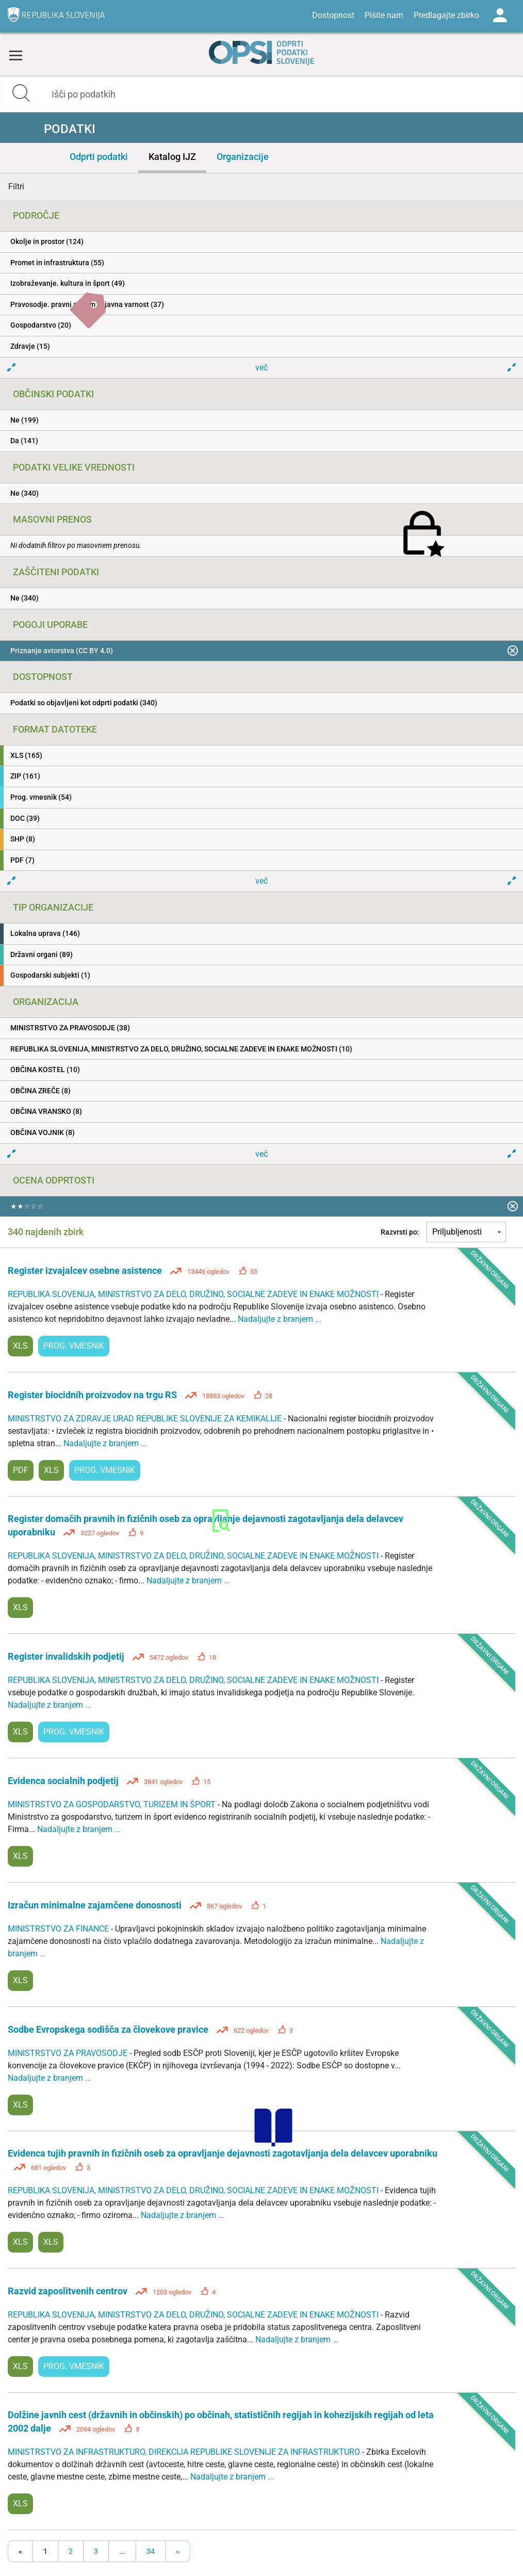  What do you see at coordinates (273, 2126) in the screenshot?
I see `open reading mode or e-reader` at bounding box center [273, 2126].